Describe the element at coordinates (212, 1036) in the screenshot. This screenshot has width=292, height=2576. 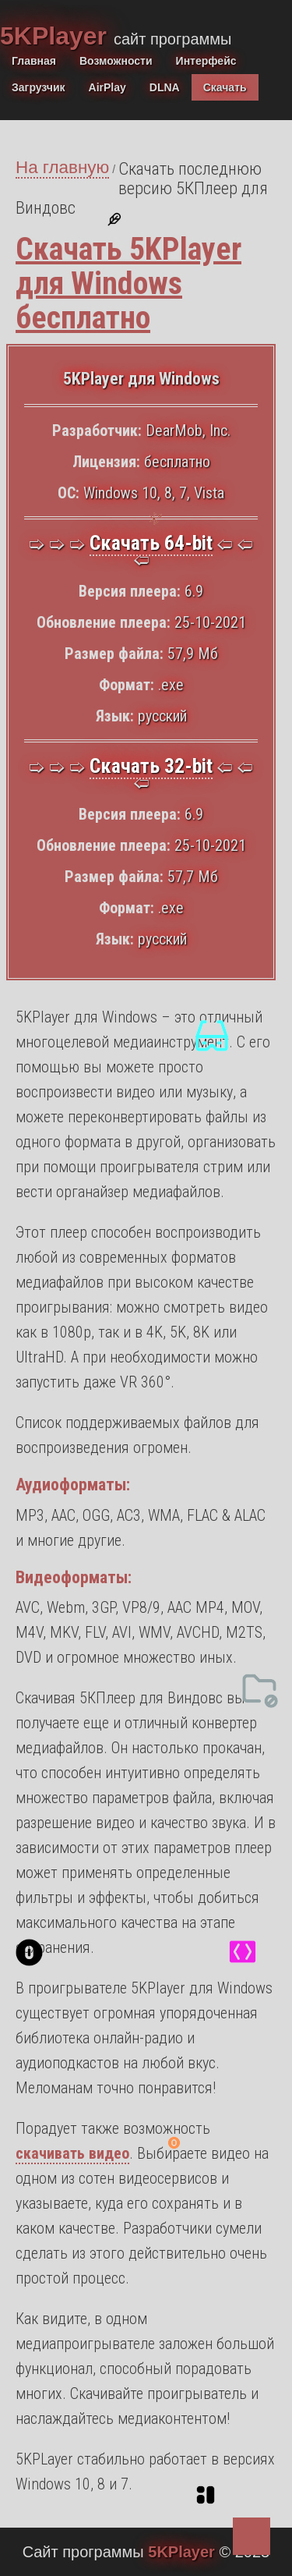
I see `enable 3D viewing mode` at that location.